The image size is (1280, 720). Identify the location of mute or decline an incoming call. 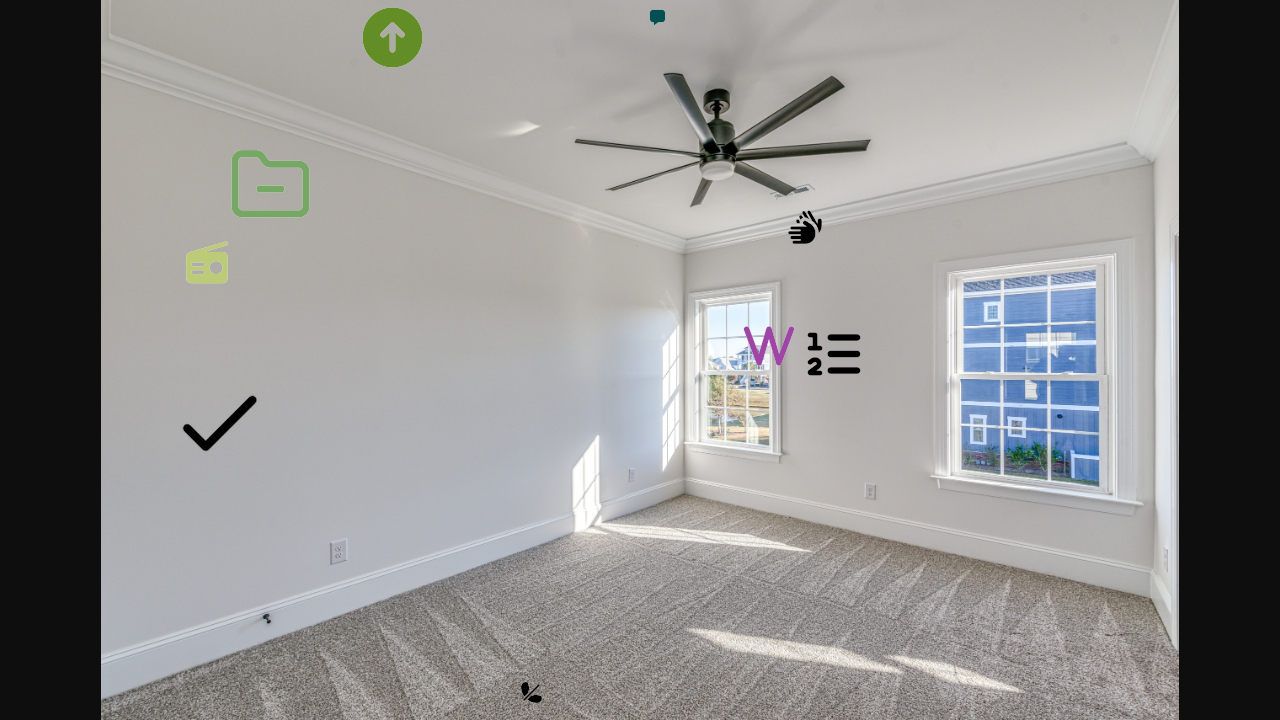
(531, 692).